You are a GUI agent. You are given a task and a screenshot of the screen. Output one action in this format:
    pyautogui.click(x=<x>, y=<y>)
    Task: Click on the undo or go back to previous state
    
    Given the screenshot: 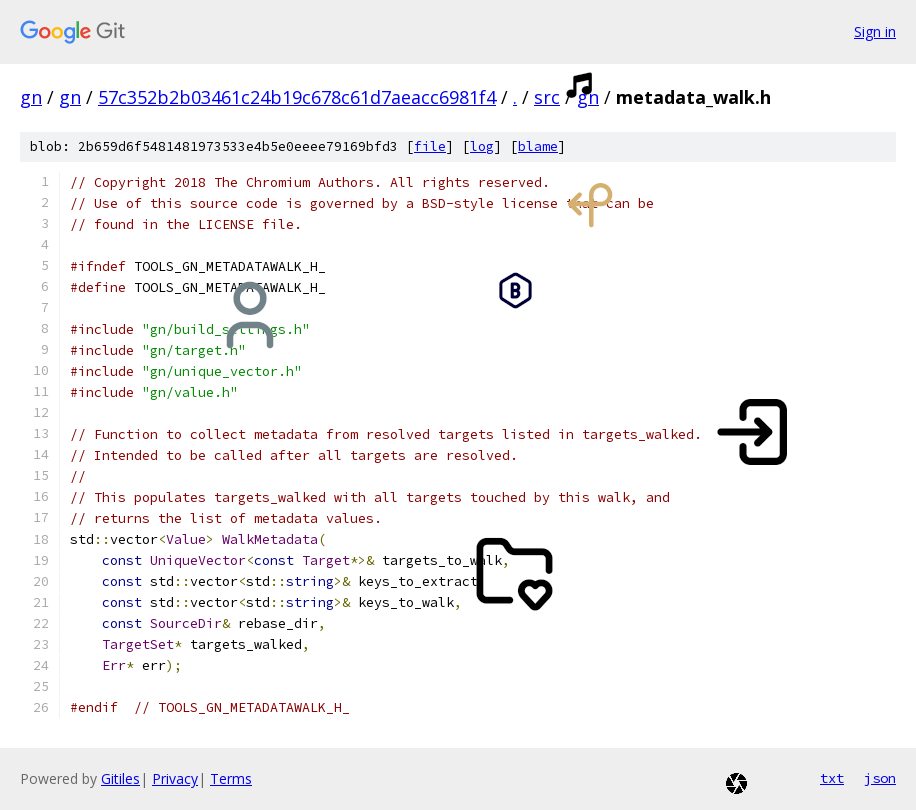 What is the action you would take?
    pyautogui.click(x=589, y=204)
    